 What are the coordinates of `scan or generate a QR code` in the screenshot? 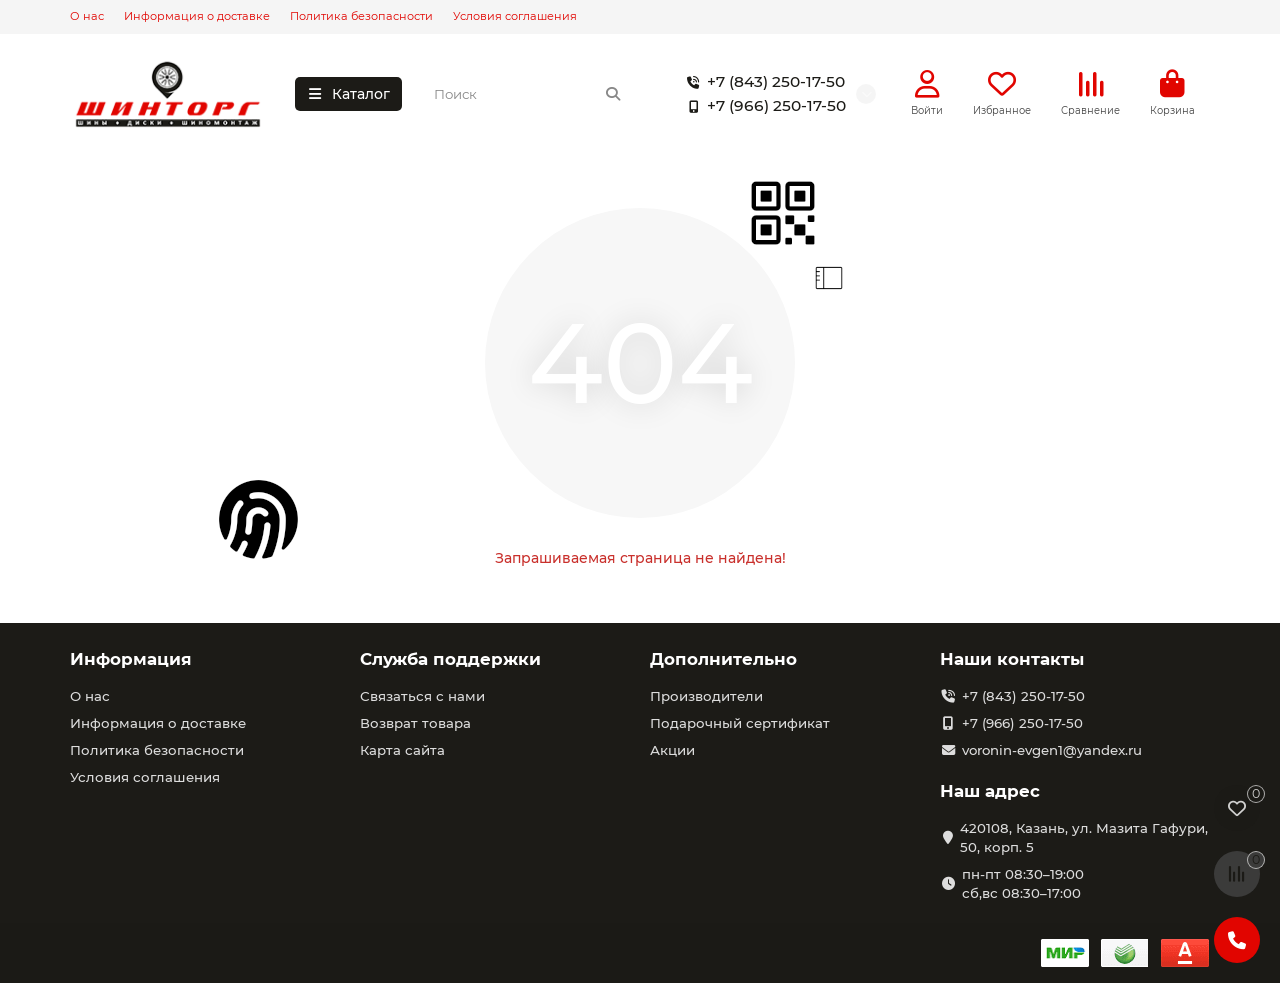 It's located at (783, 213).